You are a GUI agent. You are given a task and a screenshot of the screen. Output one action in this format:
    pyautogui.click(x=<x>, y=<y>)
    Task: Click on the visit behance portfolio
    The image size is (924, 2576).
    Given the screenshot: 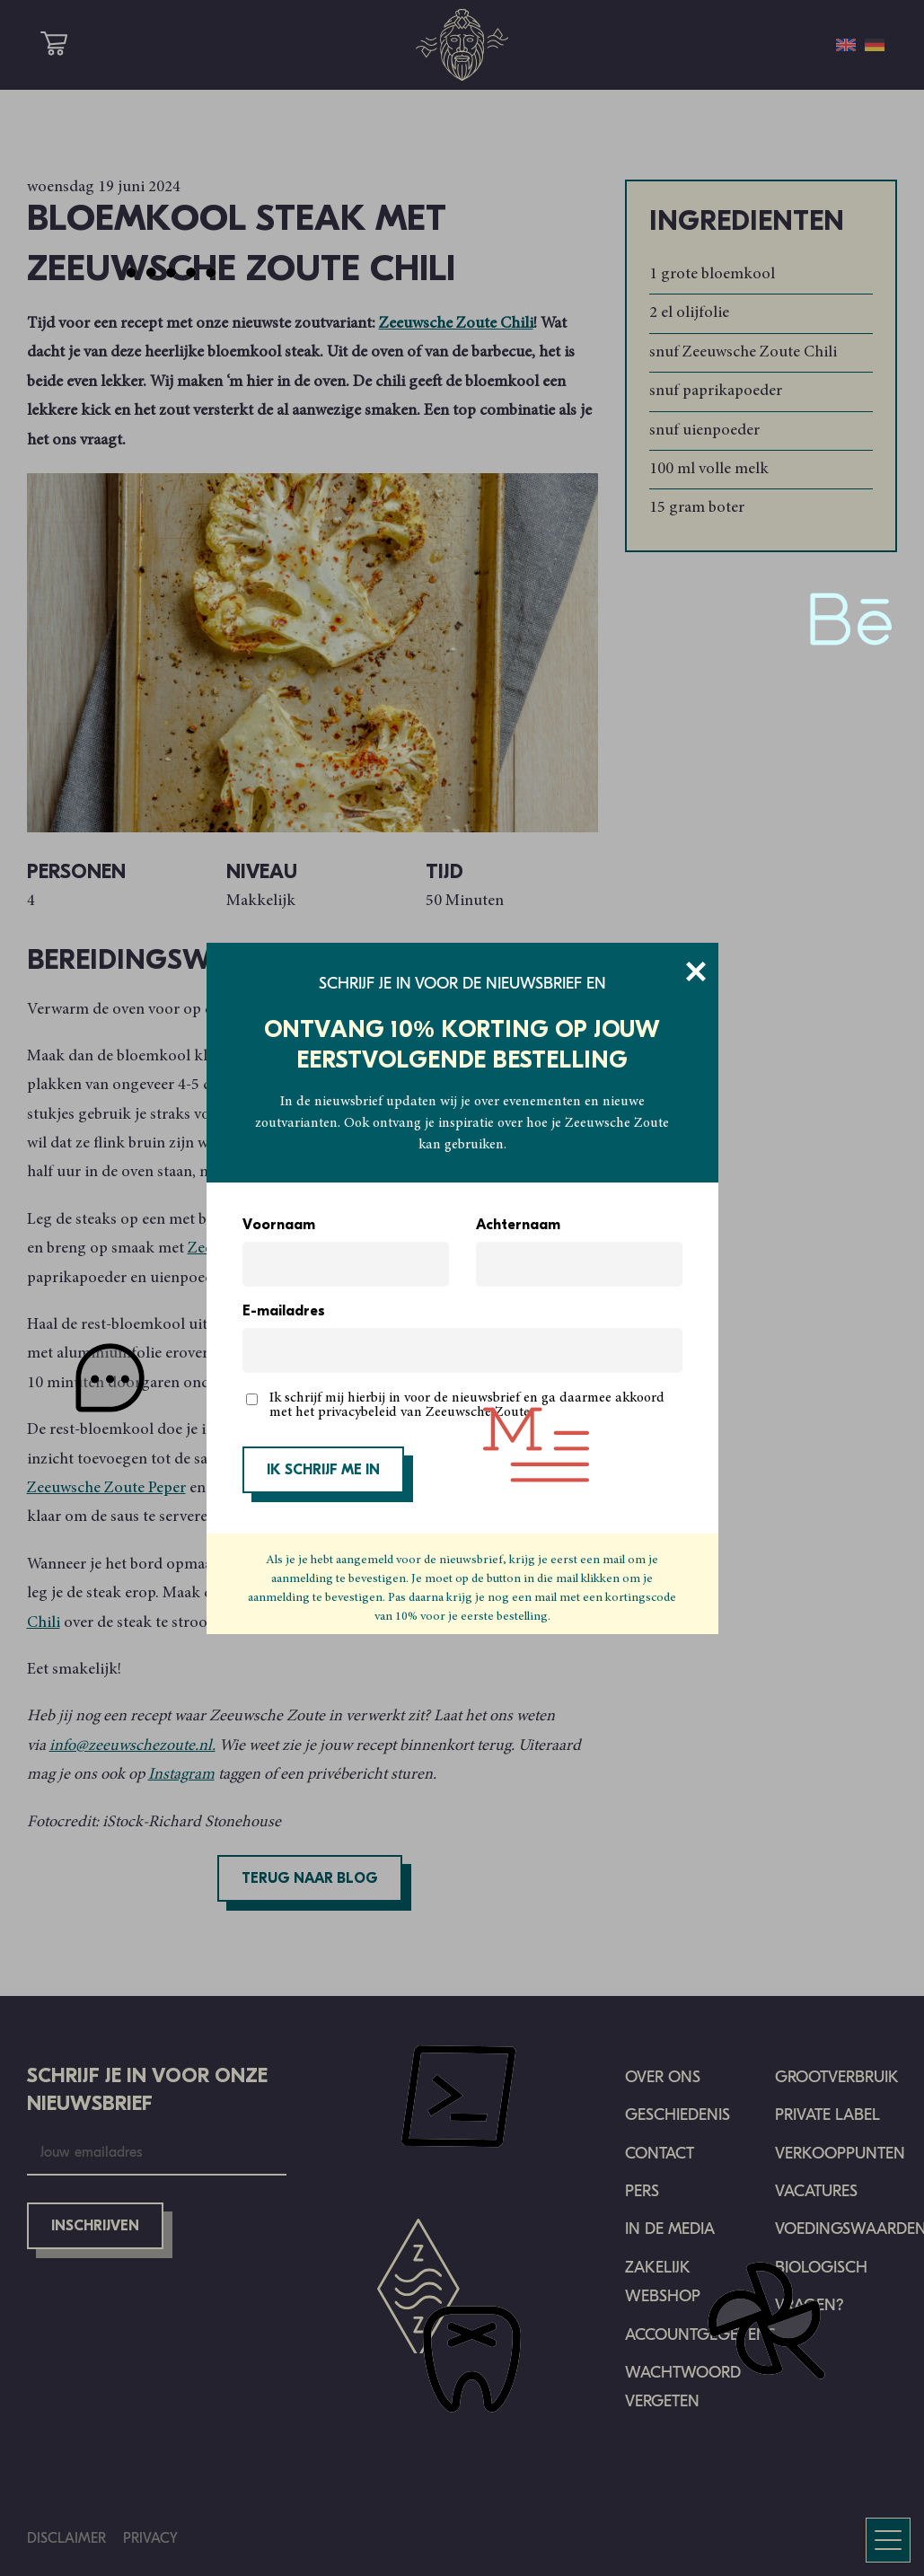 What is the action you would take?
    pyautogui.click(x=848, y=619)
    